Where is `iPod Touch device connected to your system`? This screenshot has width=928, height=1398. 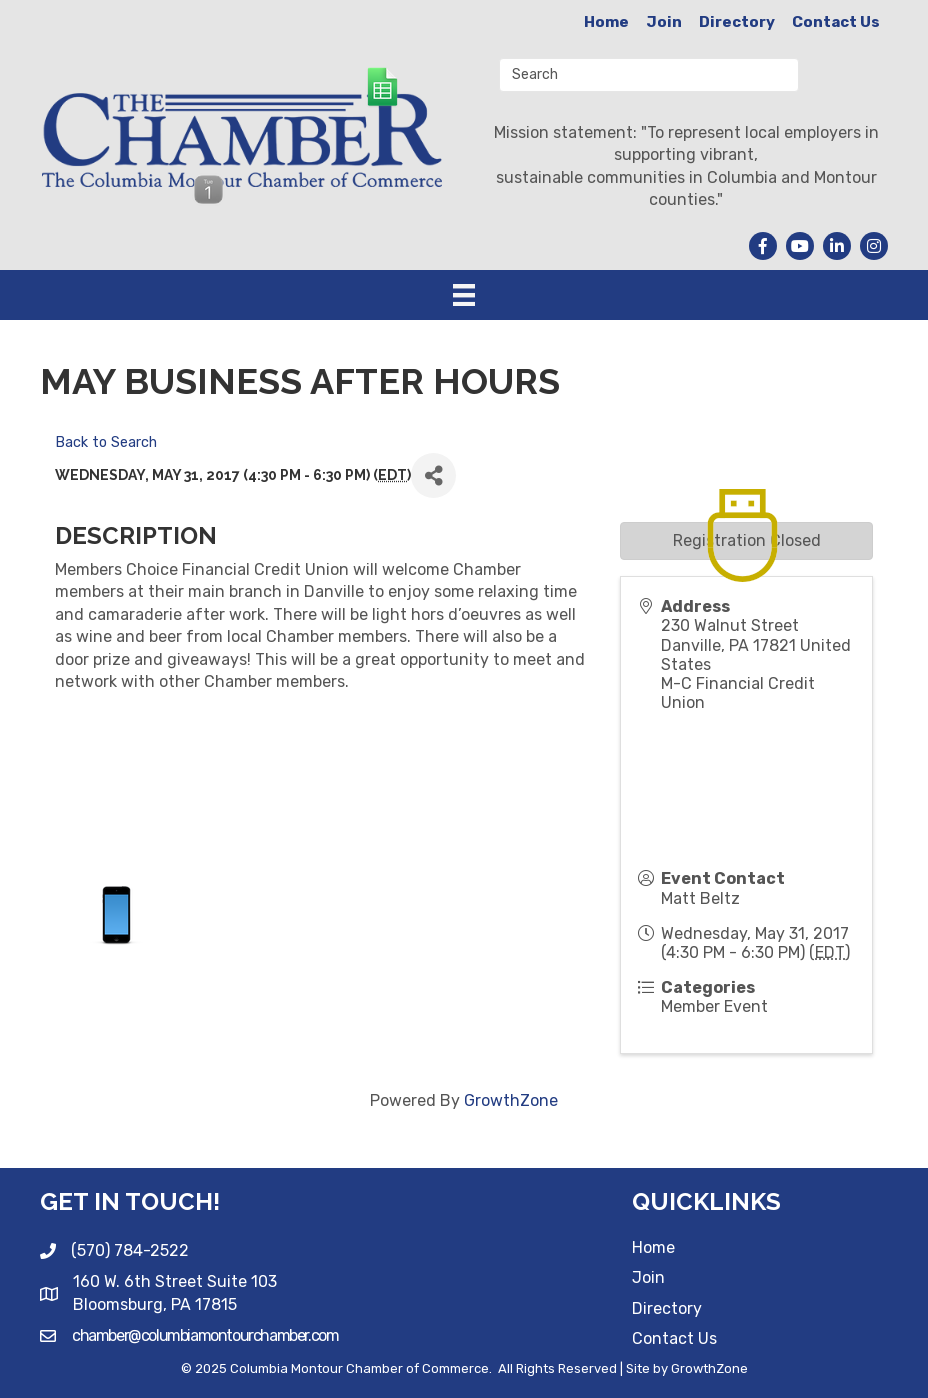 iPod Touch device connected to your system is located at coordinates (116, 915).